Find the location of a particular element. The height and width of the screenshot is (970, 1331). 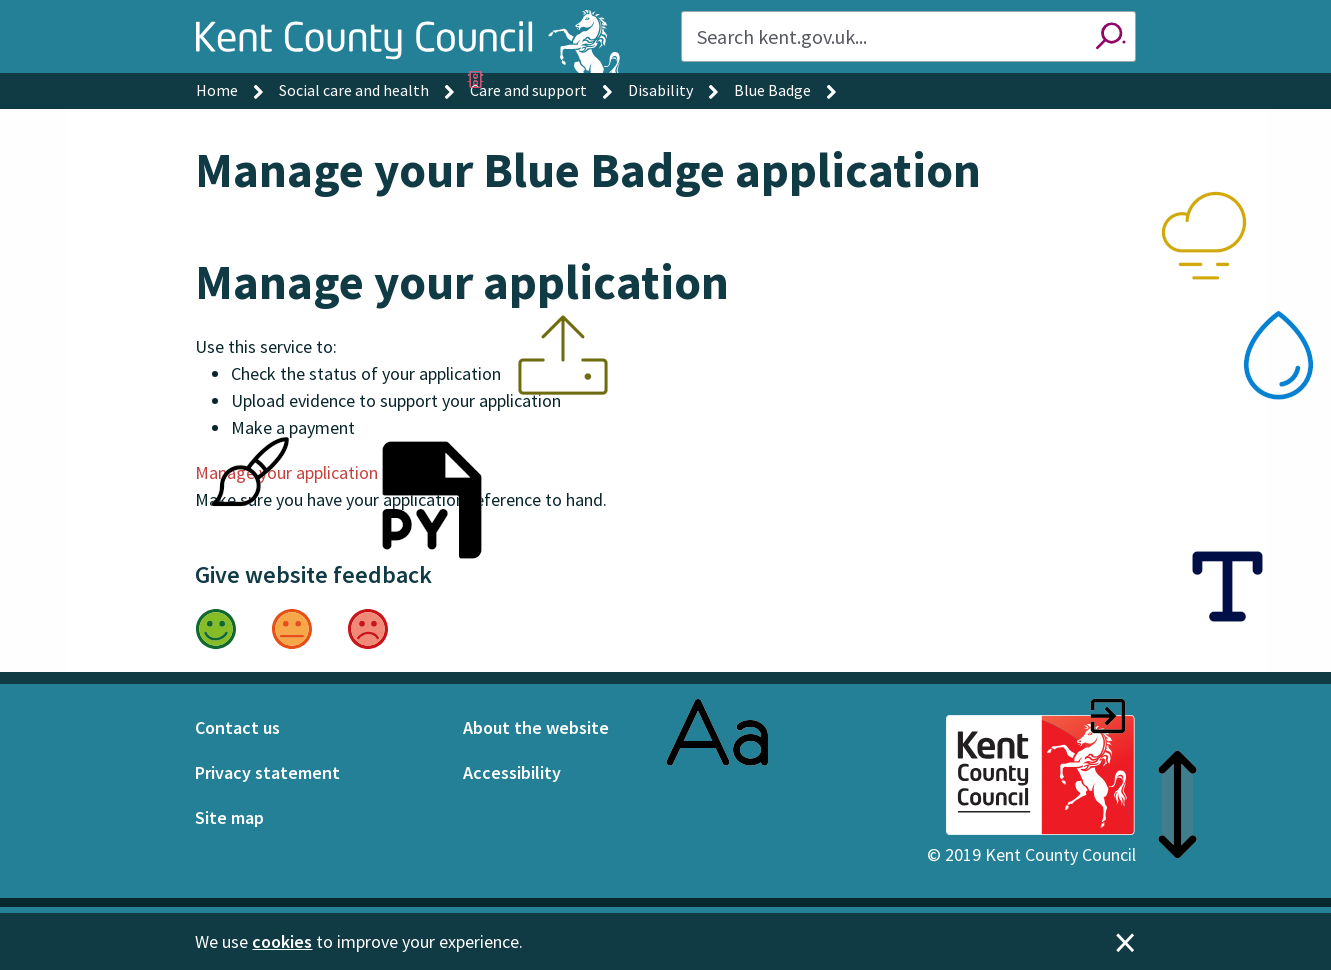

indicates water or liquid-related settings is located at coordinates (1278, 358).